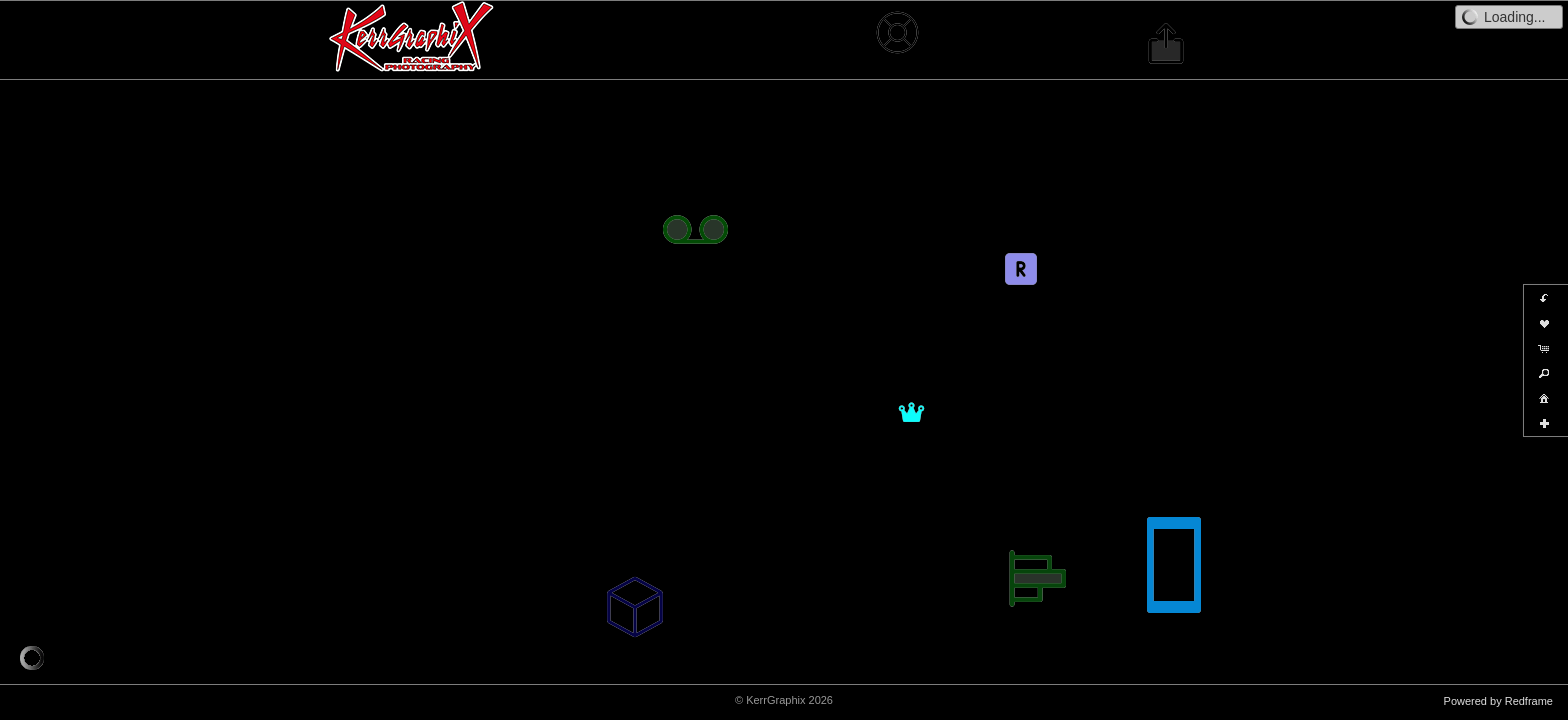  Describe the element at coordinates (695, 229) in the screenshot. I see `access voicemail messages` at that location.